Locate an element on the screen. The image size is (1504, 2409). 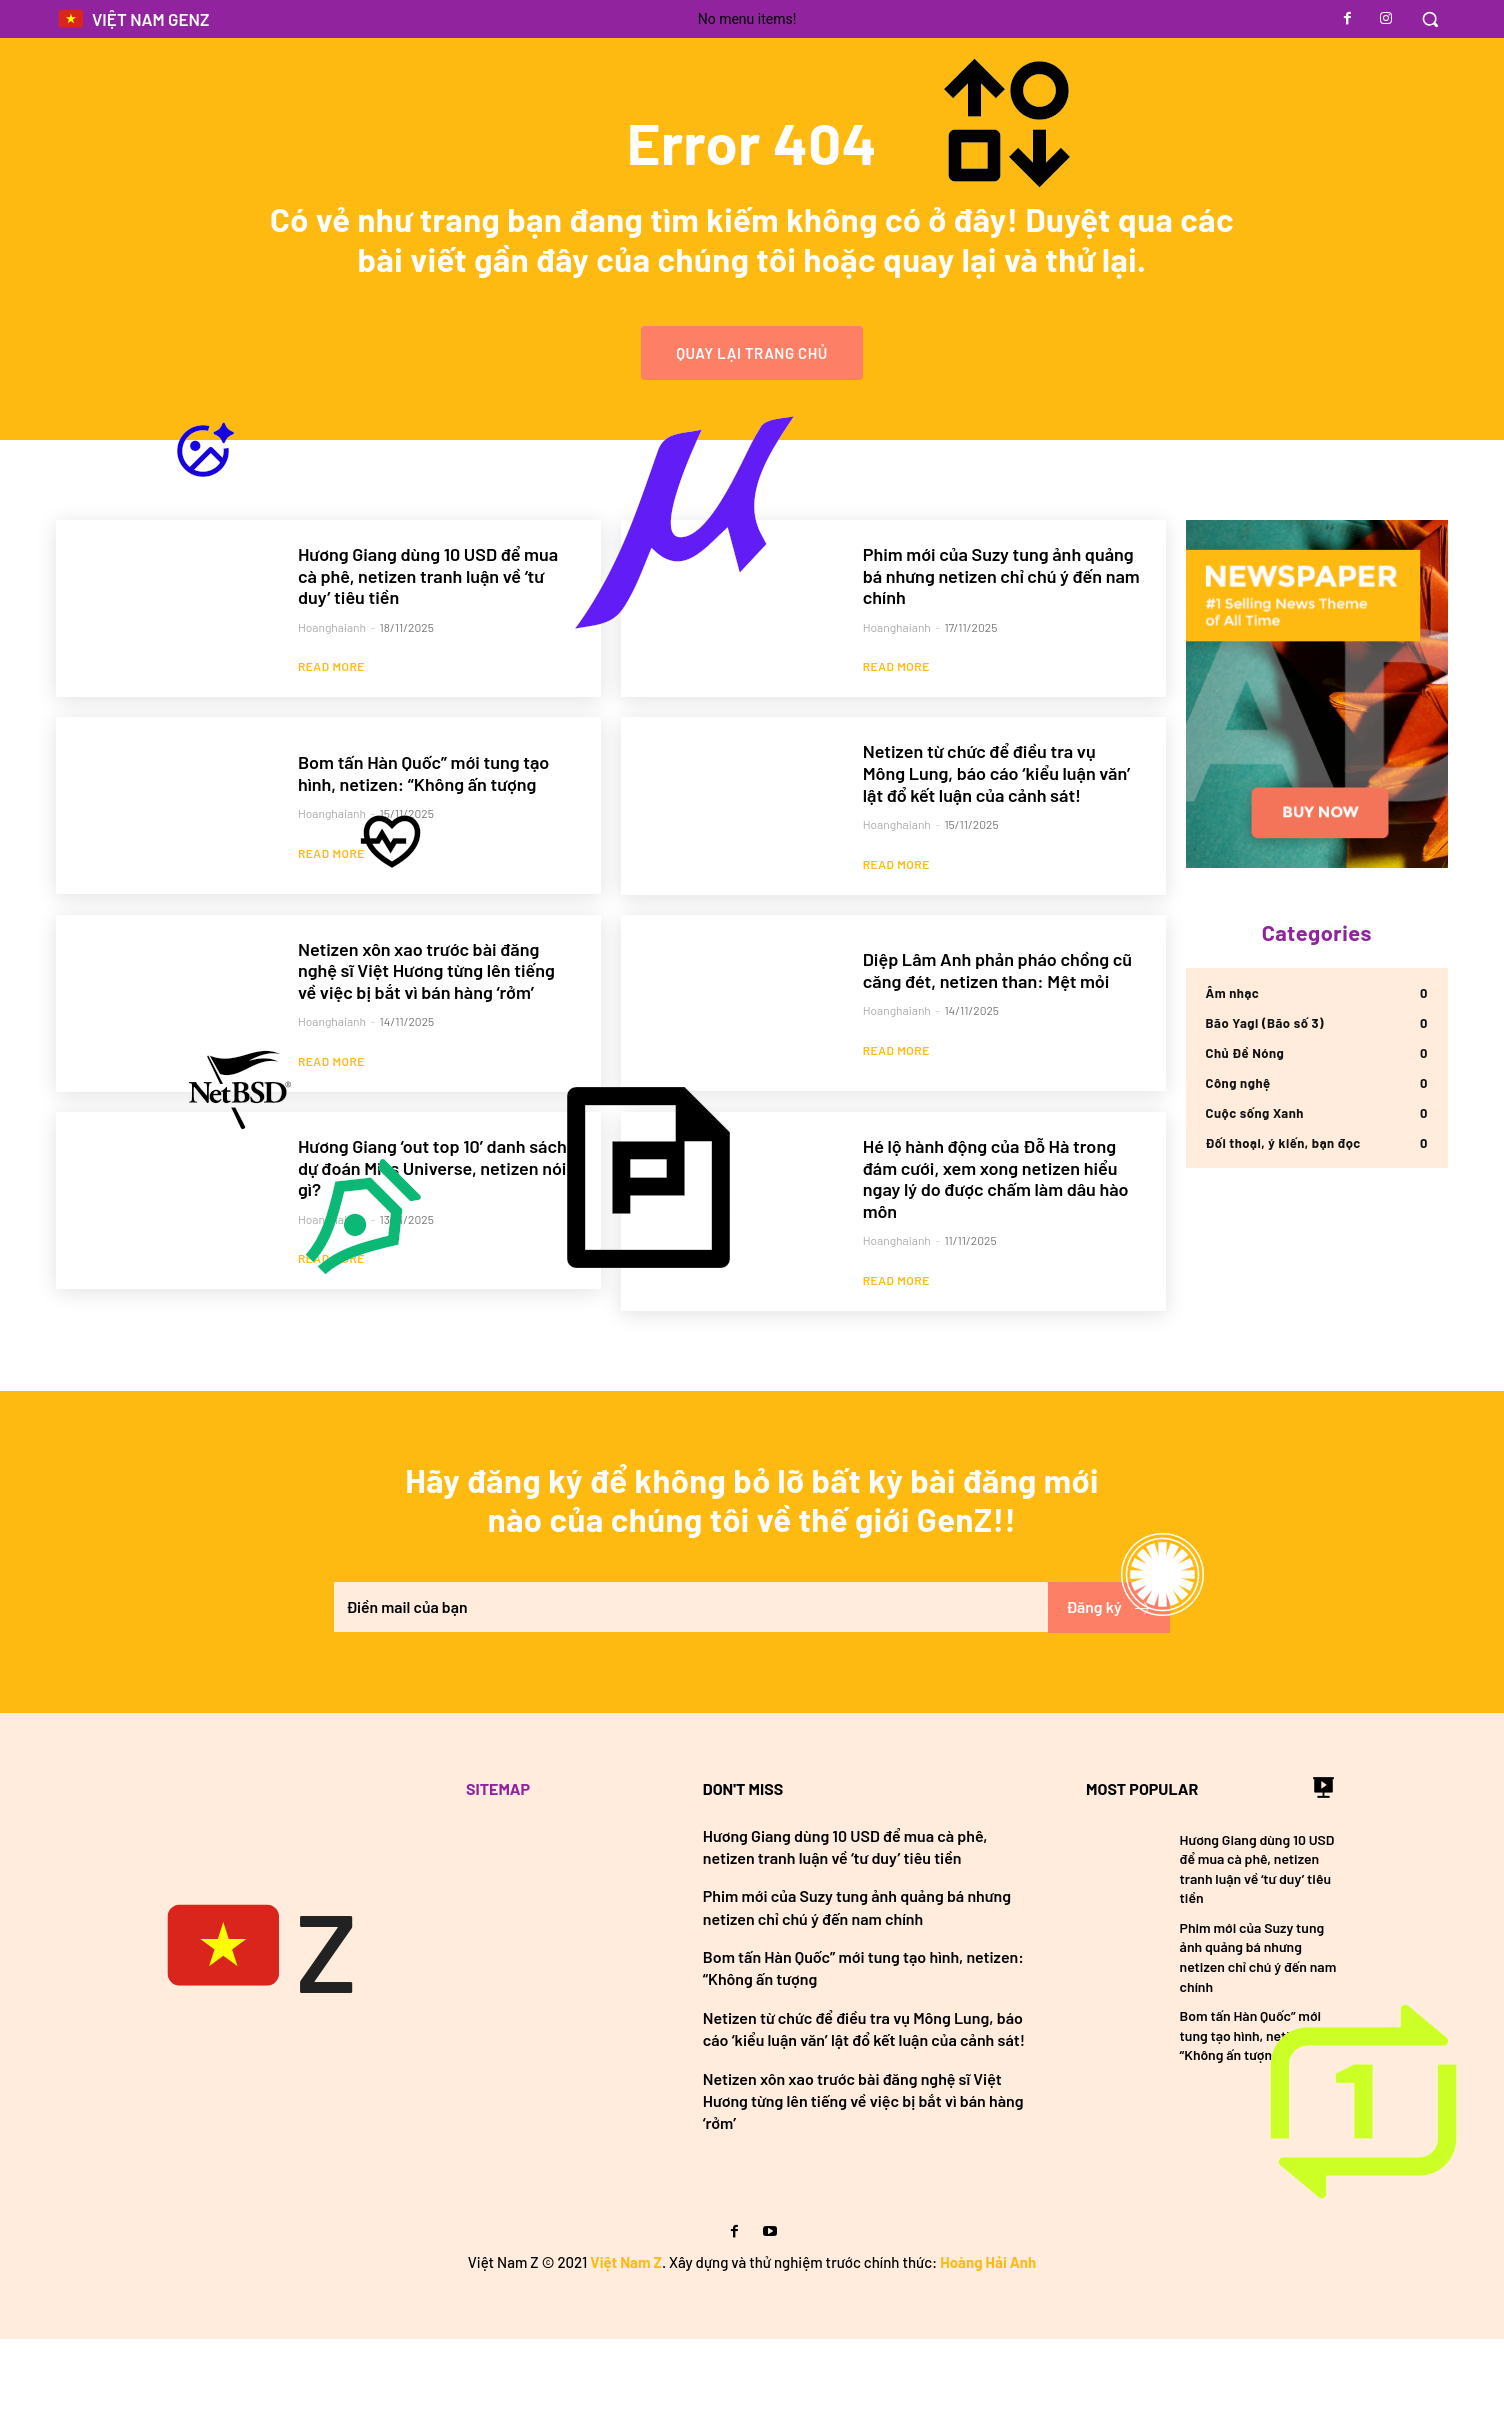
open MicroStation application is located at coordinates (684, 522).